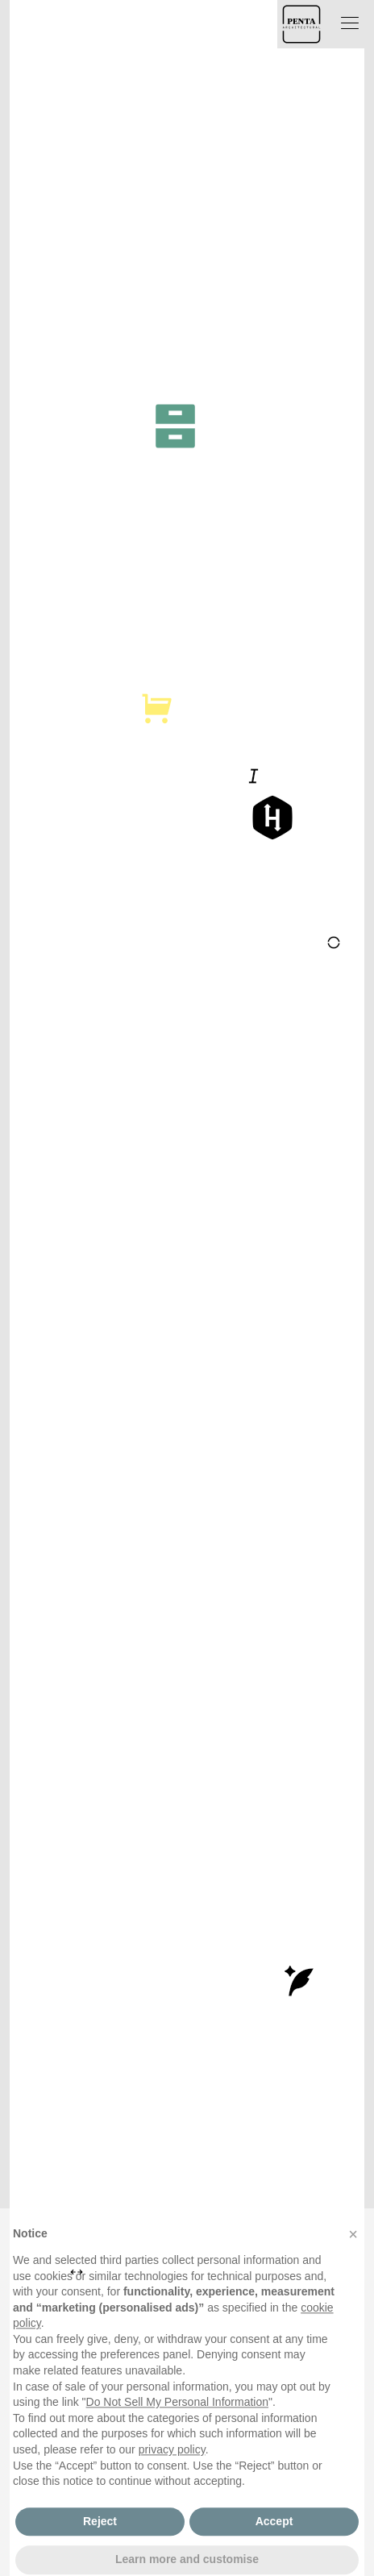  I want to click on hackerrank logo, so click(272, 818).